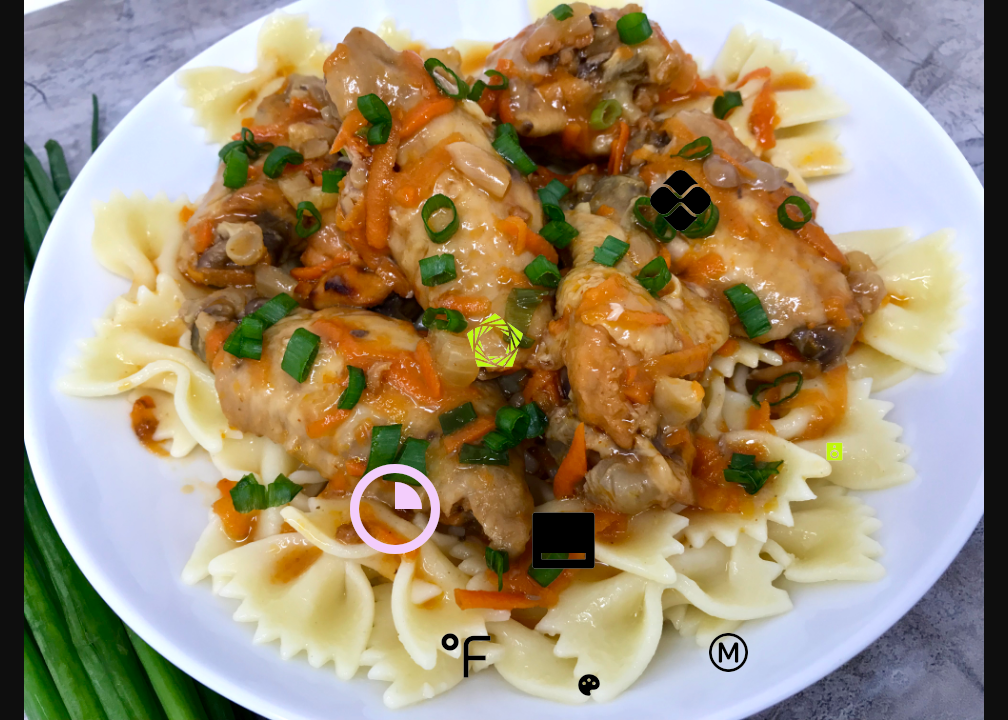 Image resolution: width=1008 pixels, height=720 pixels. I want to click on PySyft library or framework logo, so click(495, 340).